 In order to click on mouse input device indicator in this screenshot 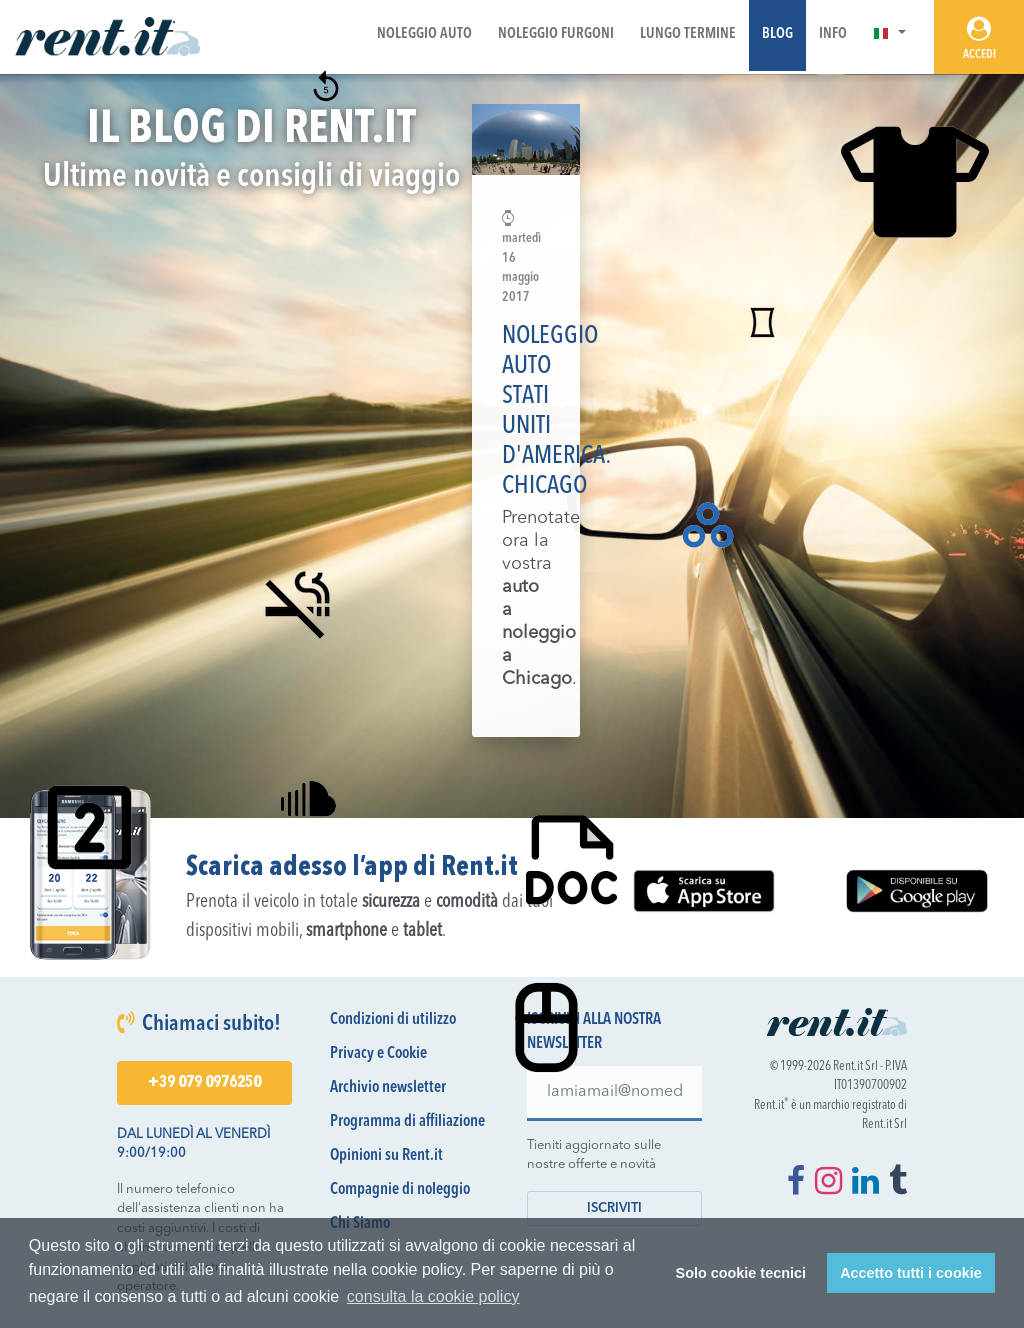, I will do `click(546, 1027)`.